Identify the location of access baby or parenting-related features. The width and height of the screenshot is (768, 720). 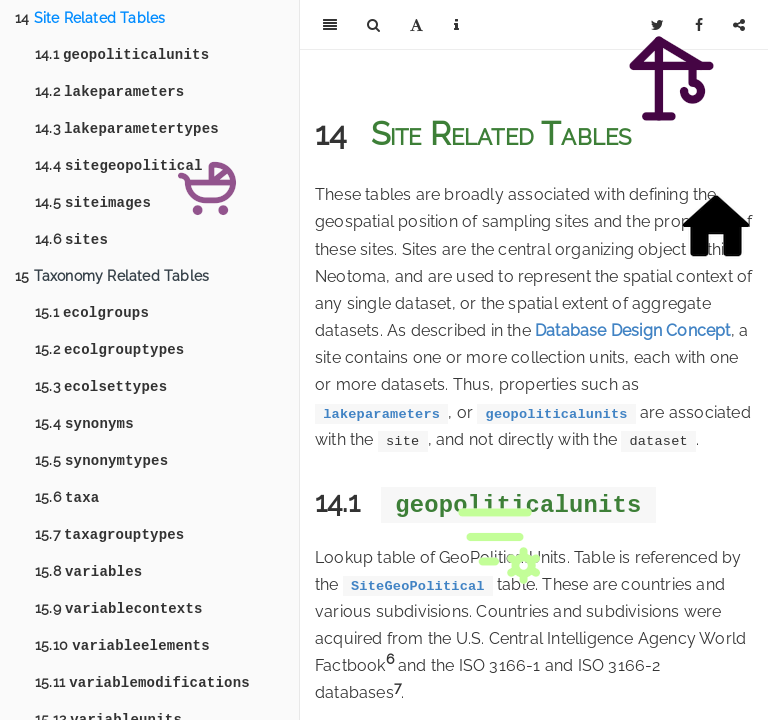
(207, 186).